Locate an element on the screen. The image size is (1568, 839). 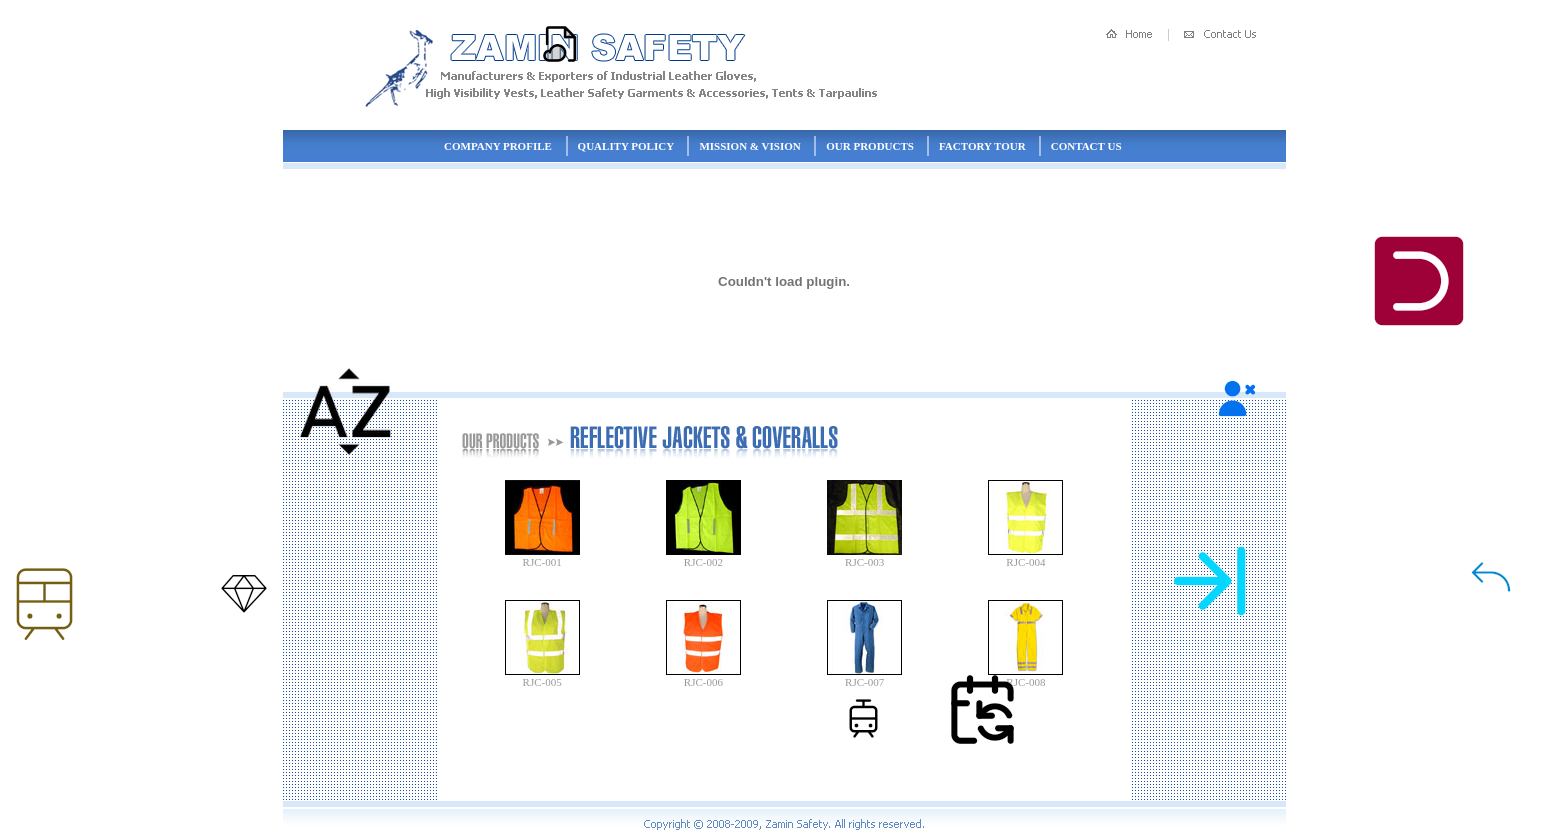
reply to a message is located at coordinates (1491, 577).